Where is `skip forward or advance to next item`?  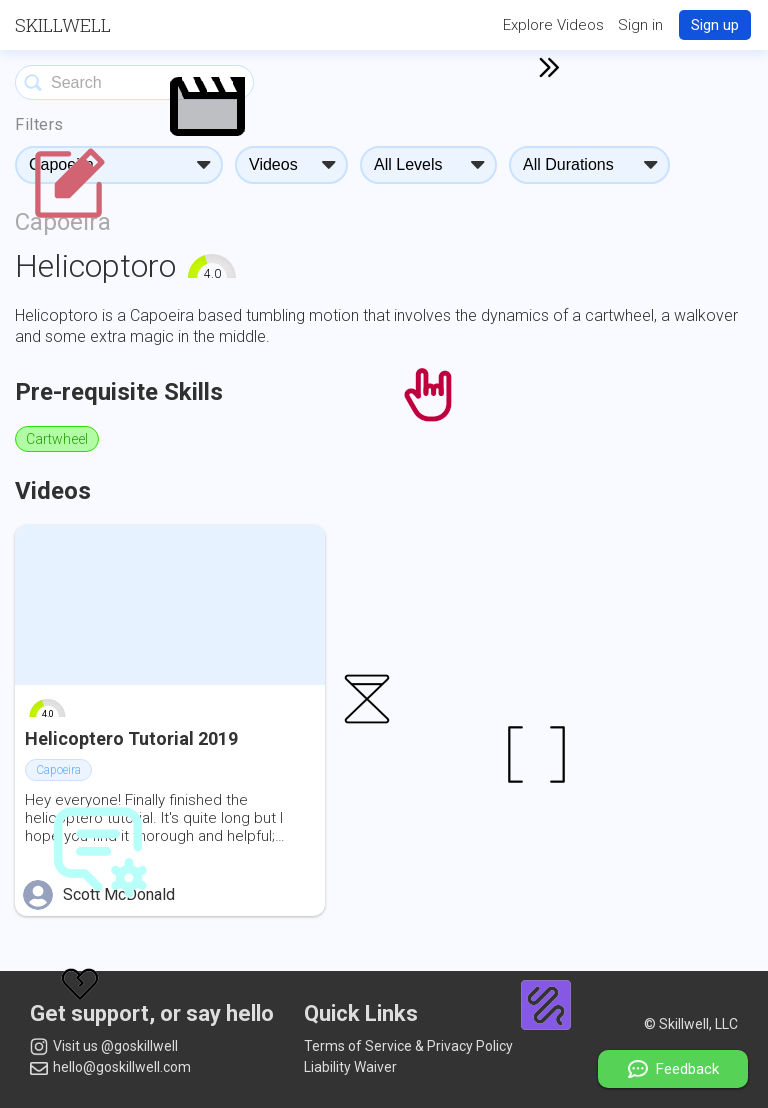 skip forward or advance to next item is located at coordinates (548, 67).